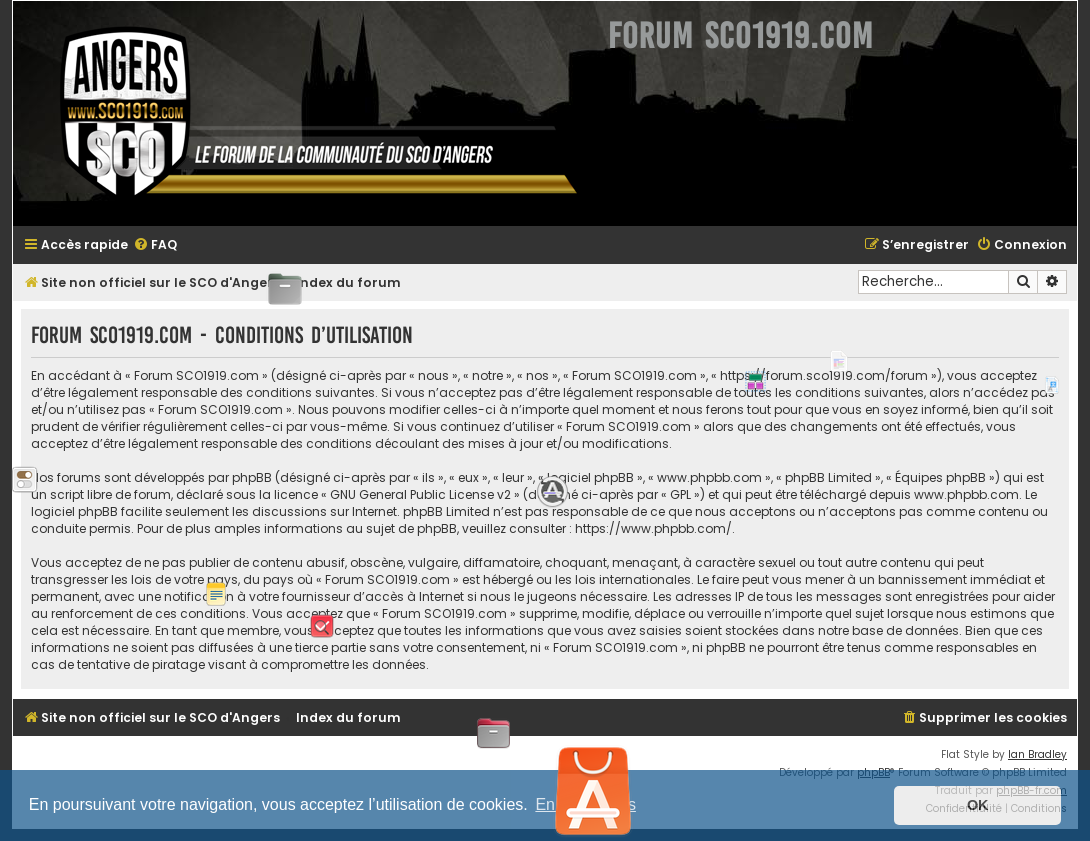 The height and width of the screenshot is (841, 1090). What do you see at coordinates (593, 791) in the screenshot?
I see `open the app store to browse and download applications` at bounding box center [593, 791].